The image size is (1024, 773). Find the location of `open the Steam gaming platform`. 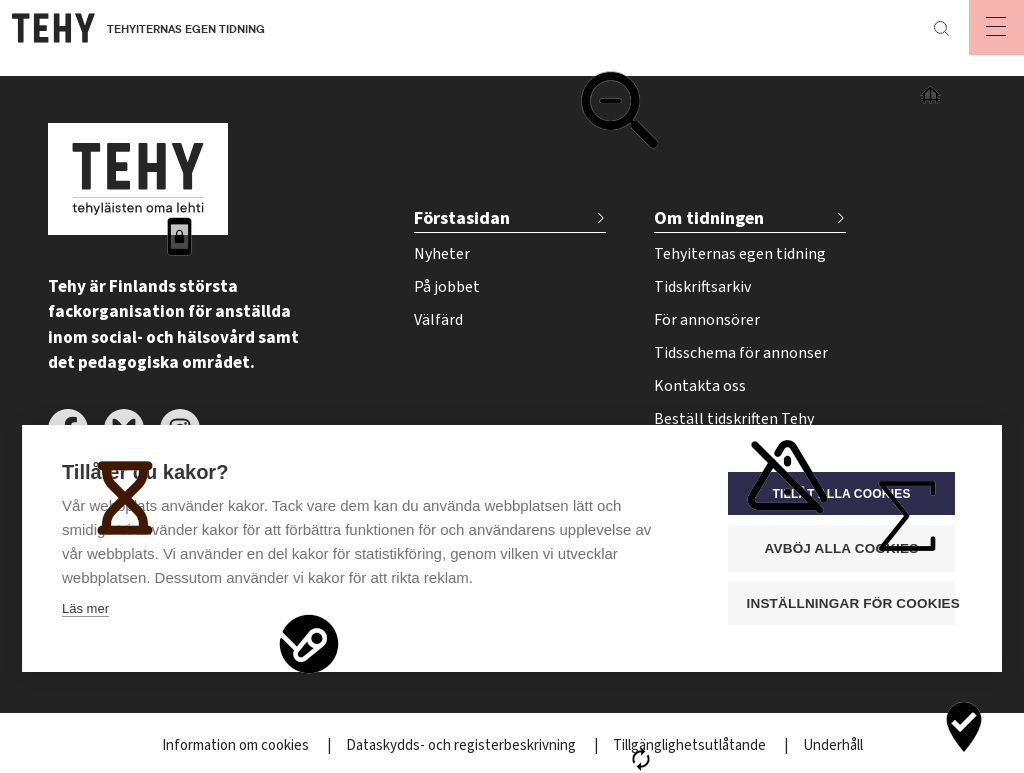

open the Steam gaming platform is located at coordinates (309, 644).